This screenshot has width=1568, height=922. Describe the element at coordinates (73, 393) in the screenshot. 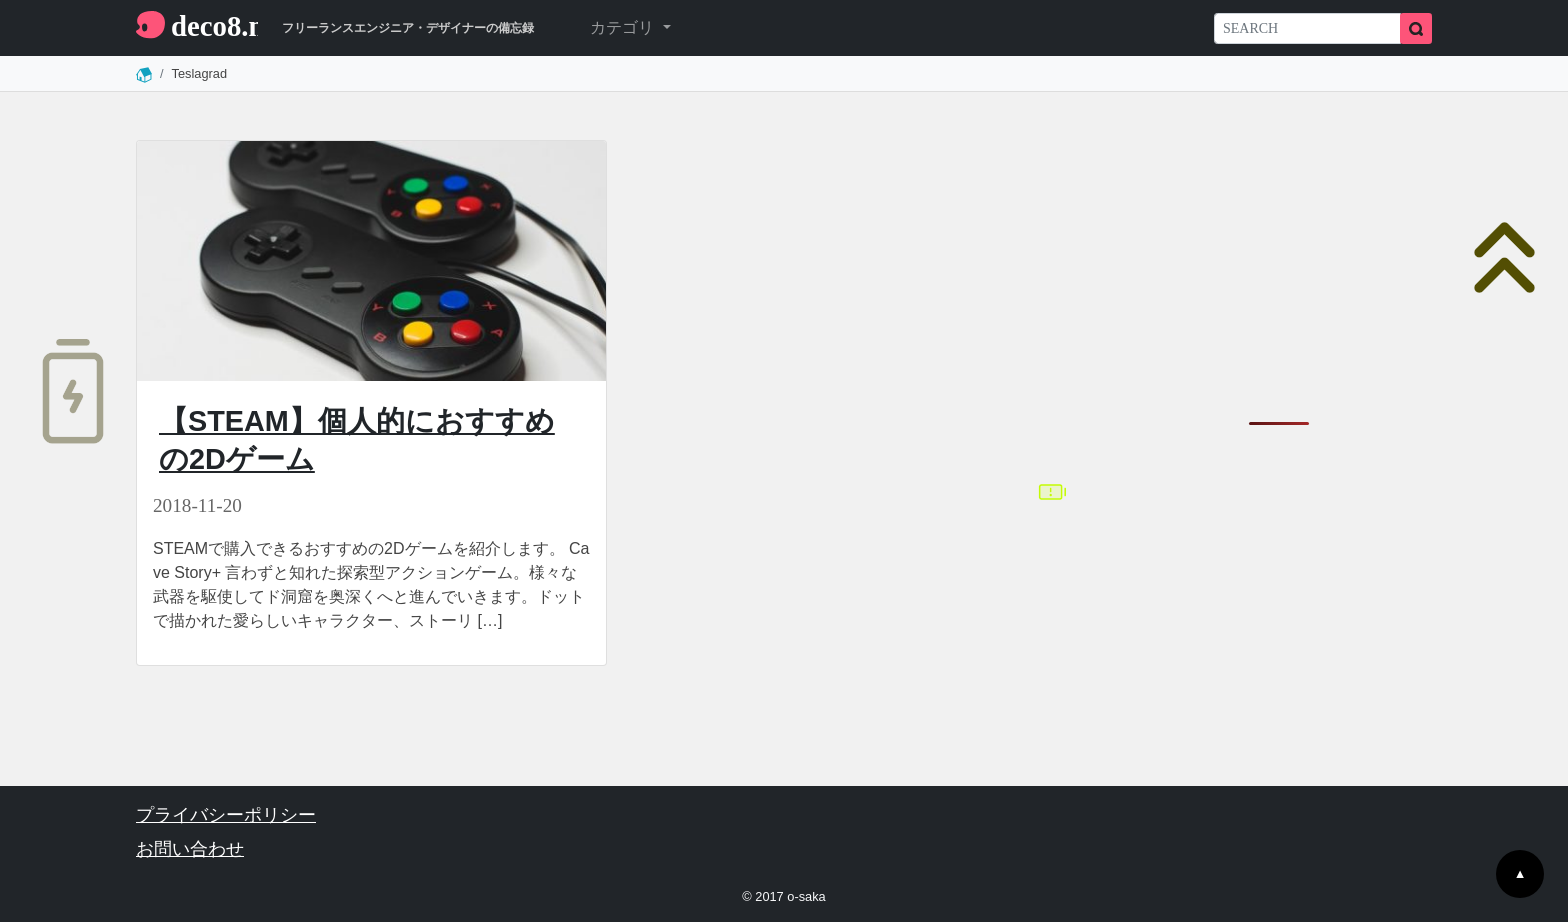

I see `indicates device is currently charging` at that location.